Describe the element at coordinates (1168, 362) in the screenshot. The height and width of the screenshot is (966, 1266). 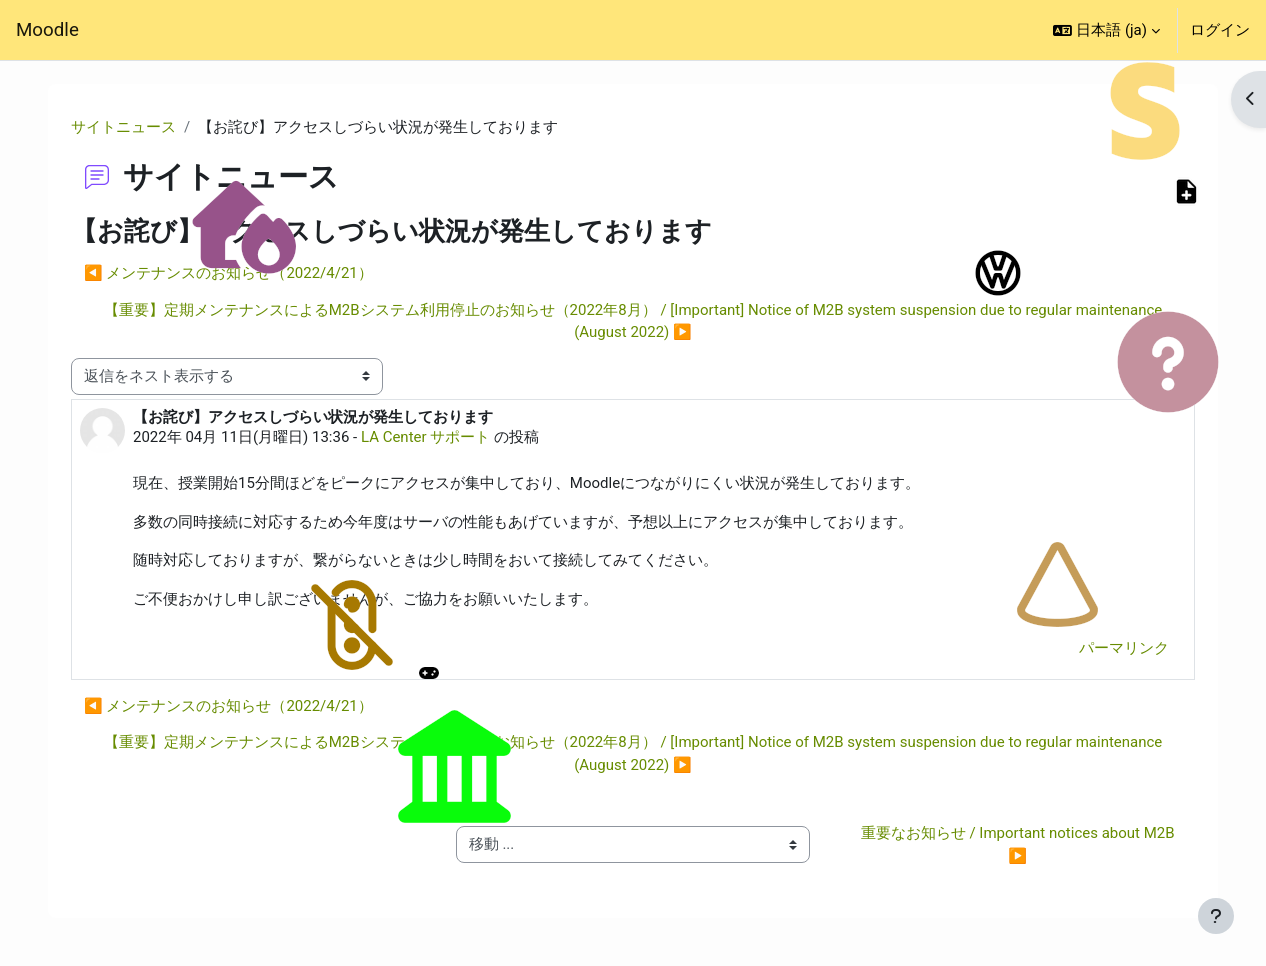
I see `access help or support information` at that location.